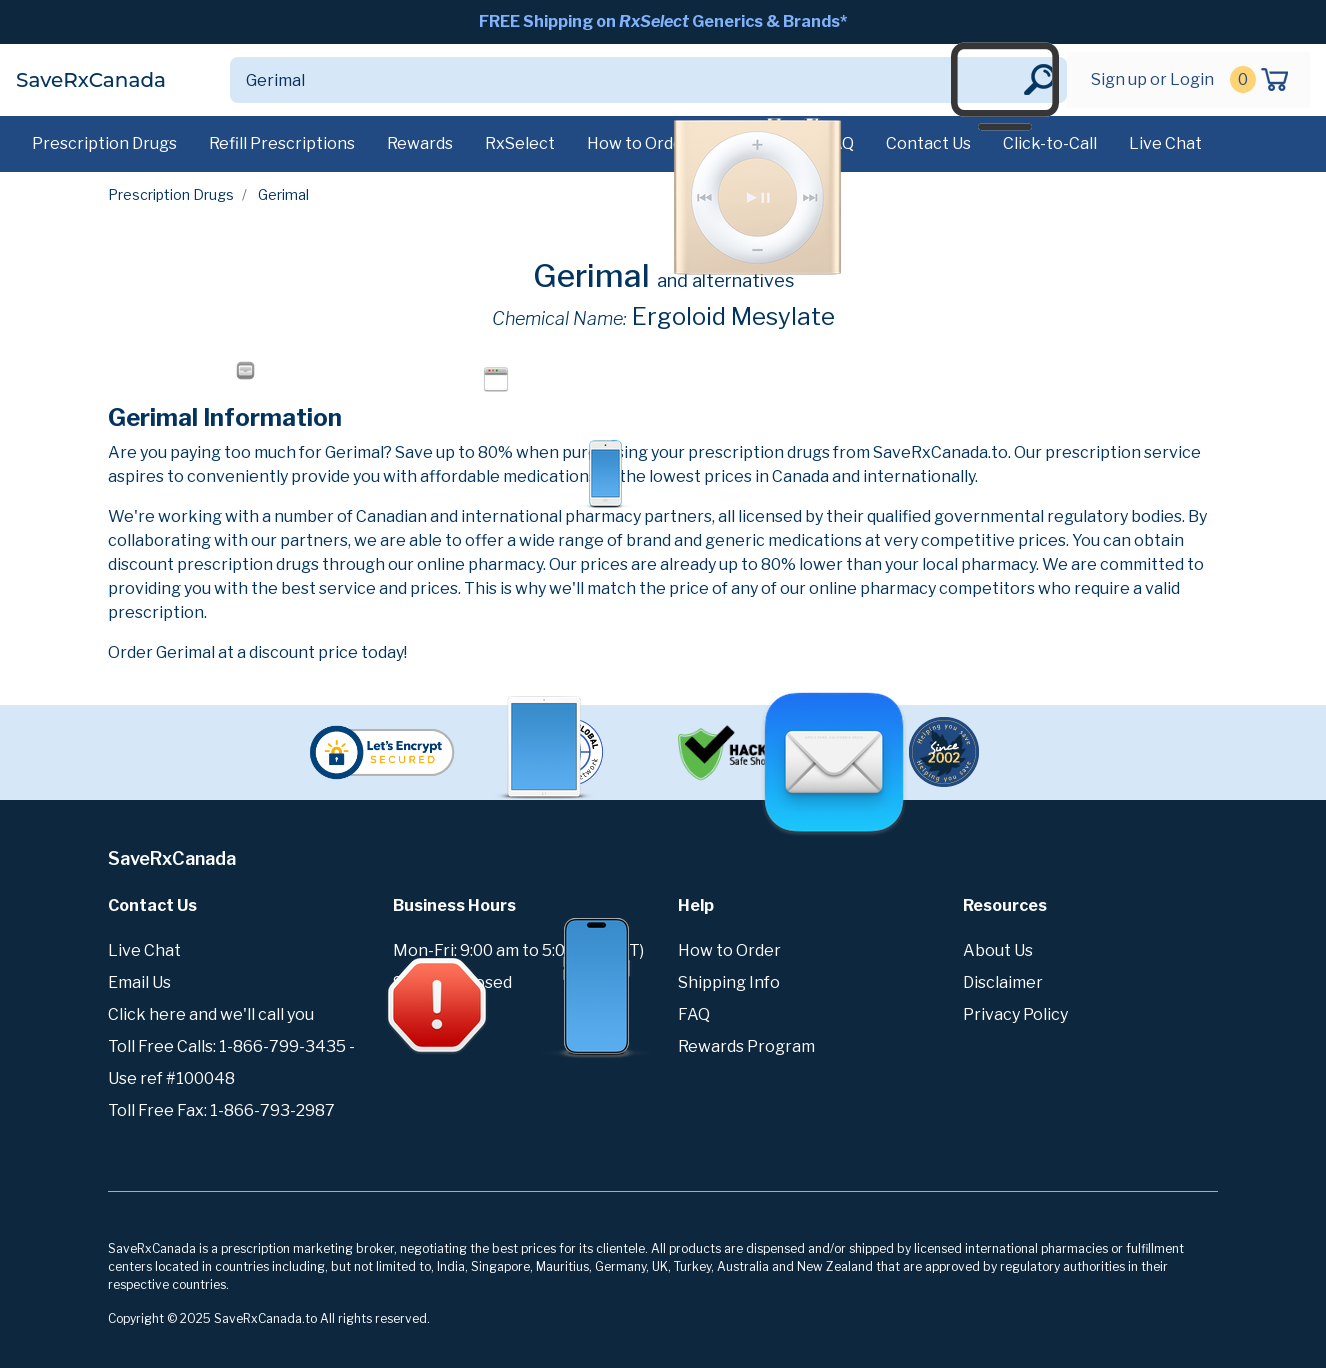 This screenshot has width=1326, height=1368. Describe the element at coordinates (605, 474) in the screenshot. I see `iPod Touch device connected` at that location.